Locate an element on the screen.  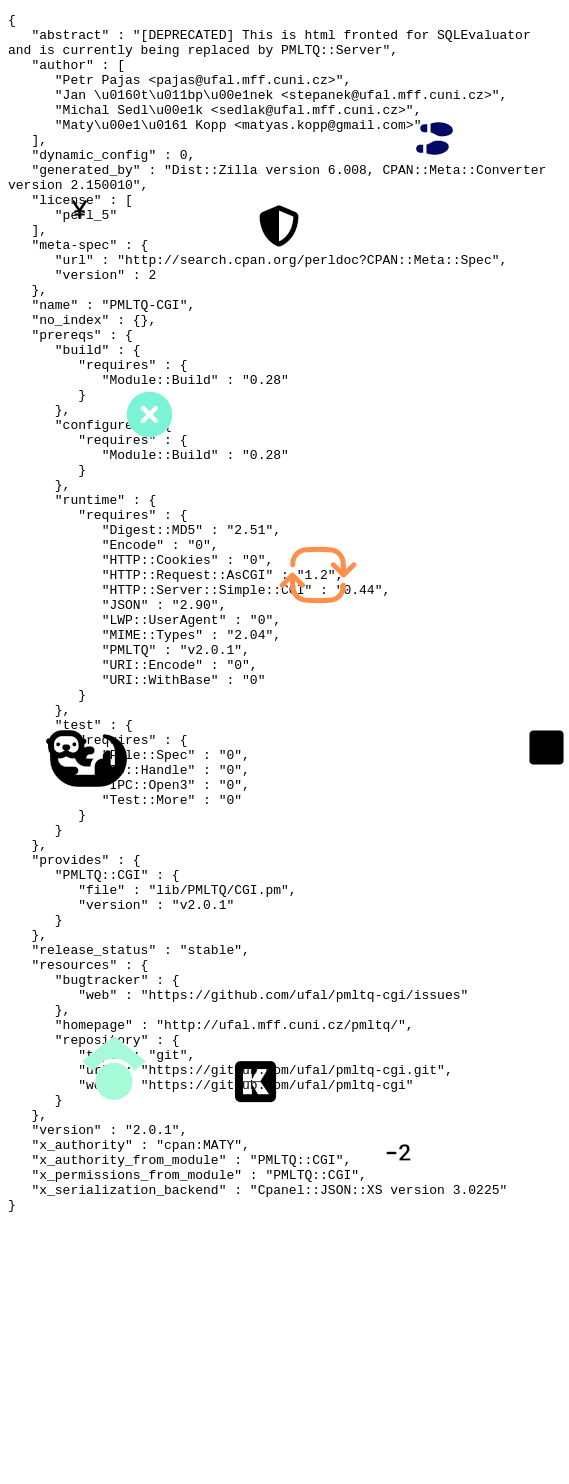
otter mascot or brand logo is located at coordinates (86, 758).